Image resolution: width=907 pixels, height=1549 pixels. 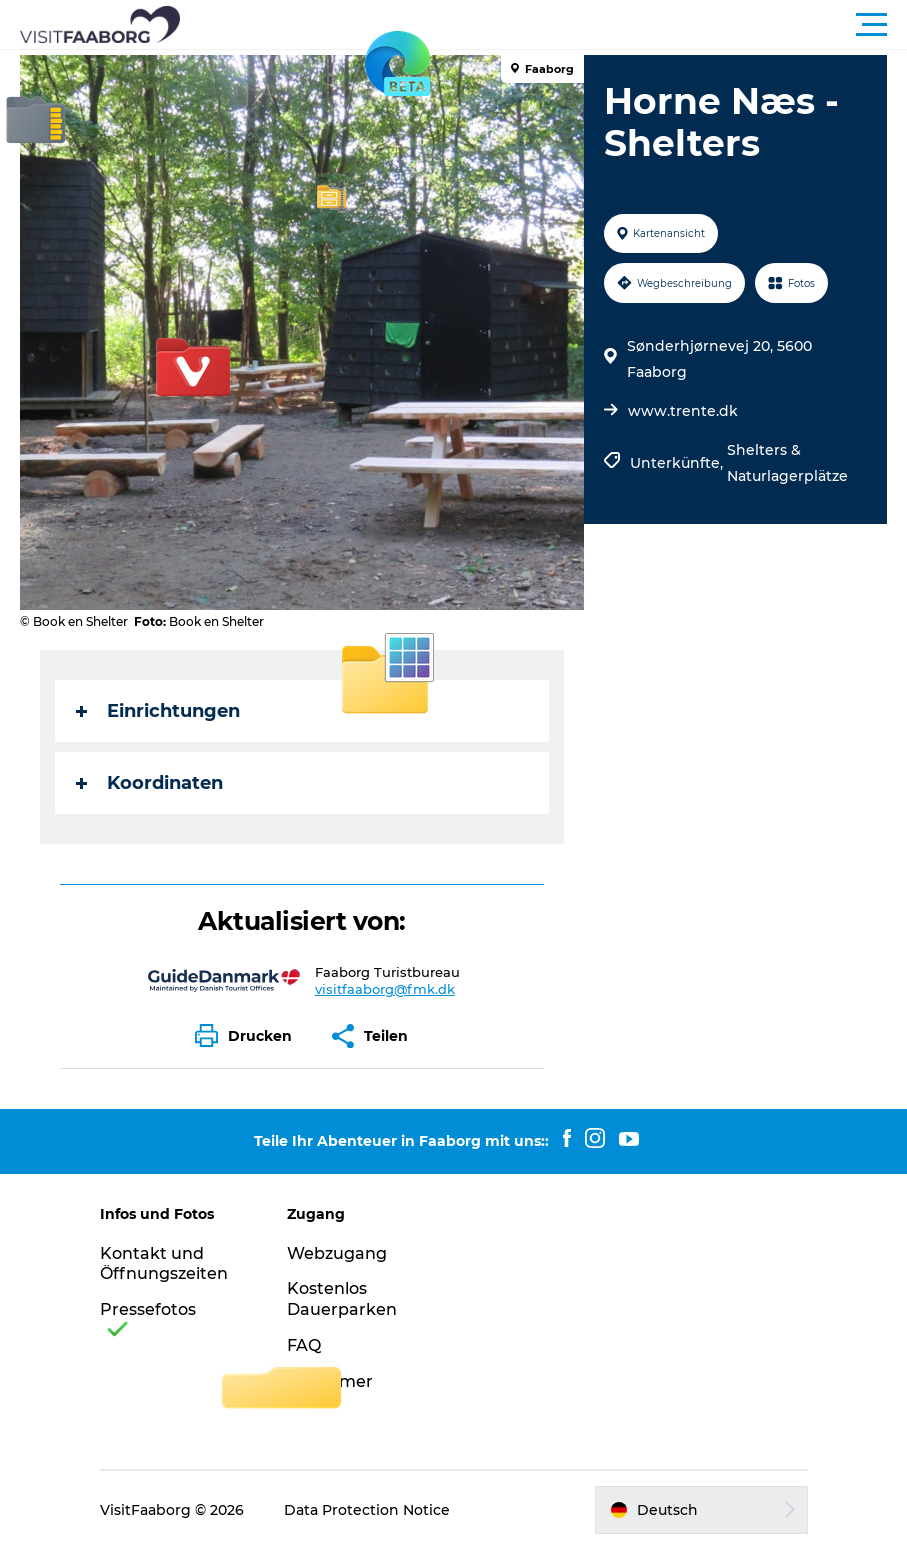 I want to click on open files stored on sd card, so click(x=35, y=121).